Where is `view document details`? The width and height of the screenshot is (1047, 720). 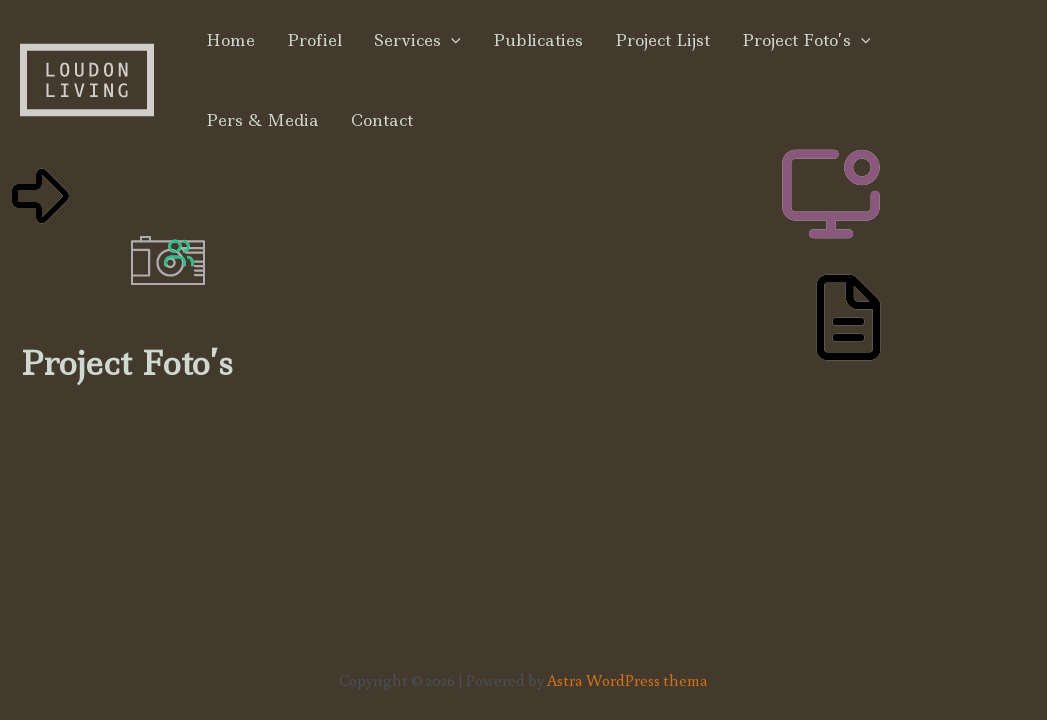
view document details is located at coordinates (848, 317).